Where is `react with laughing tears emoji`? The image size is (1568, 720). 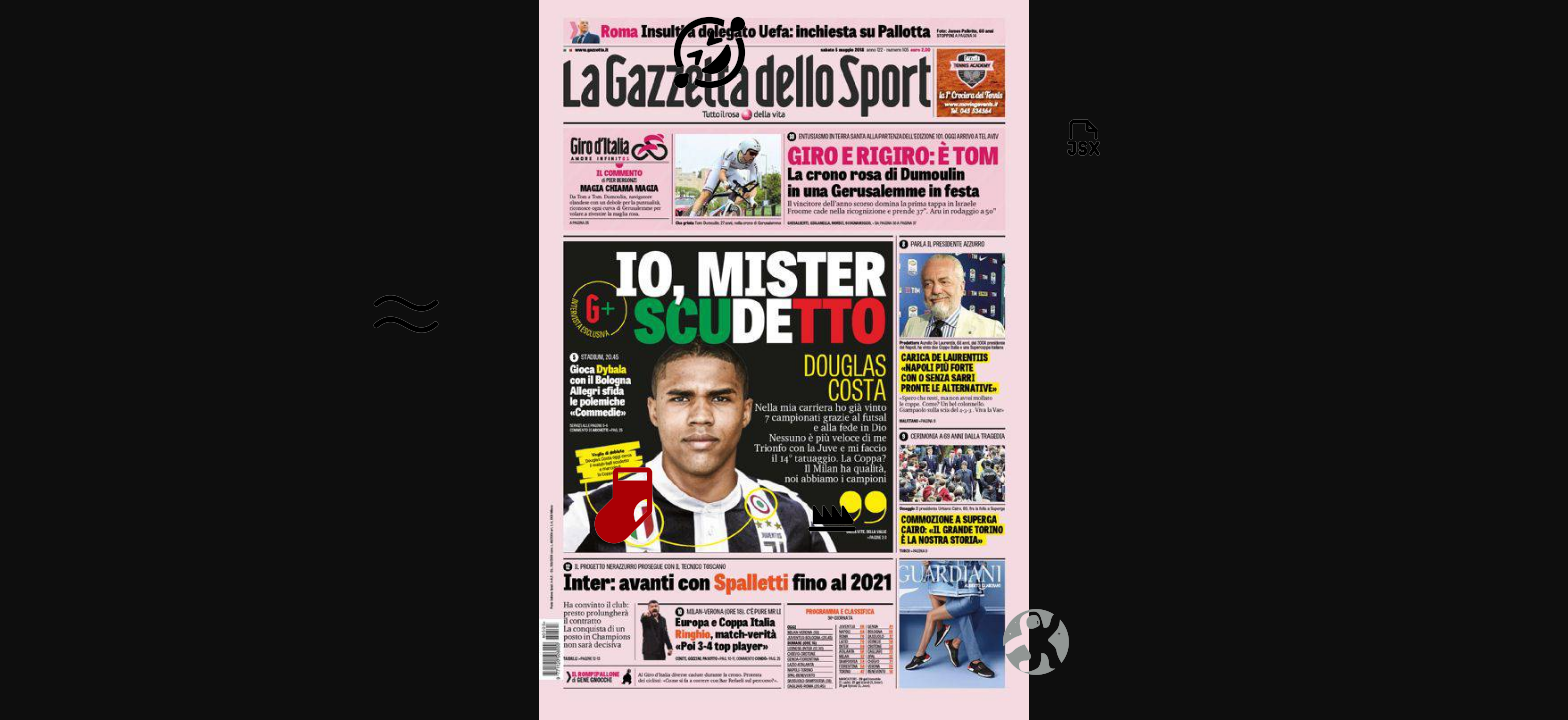 react with laughing tears emoji is located at coordinates (709, 52).